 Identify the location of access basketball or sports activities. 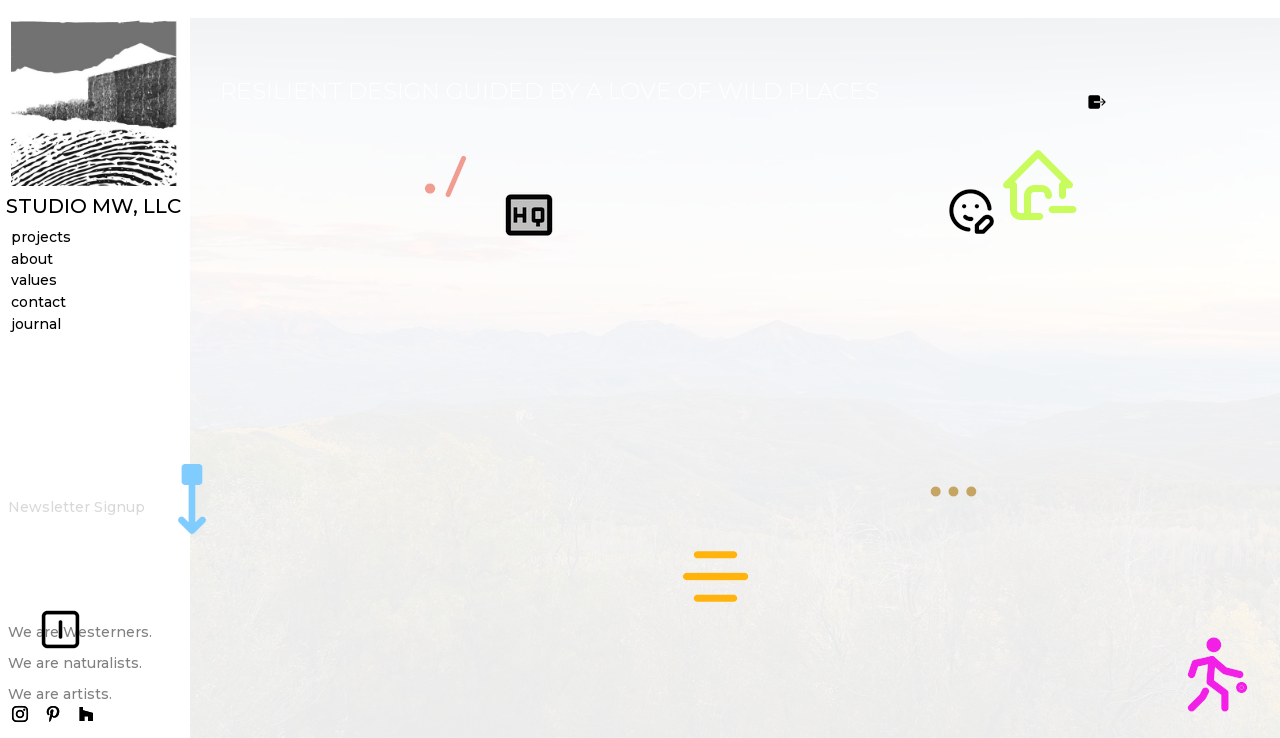
(1217, 674).